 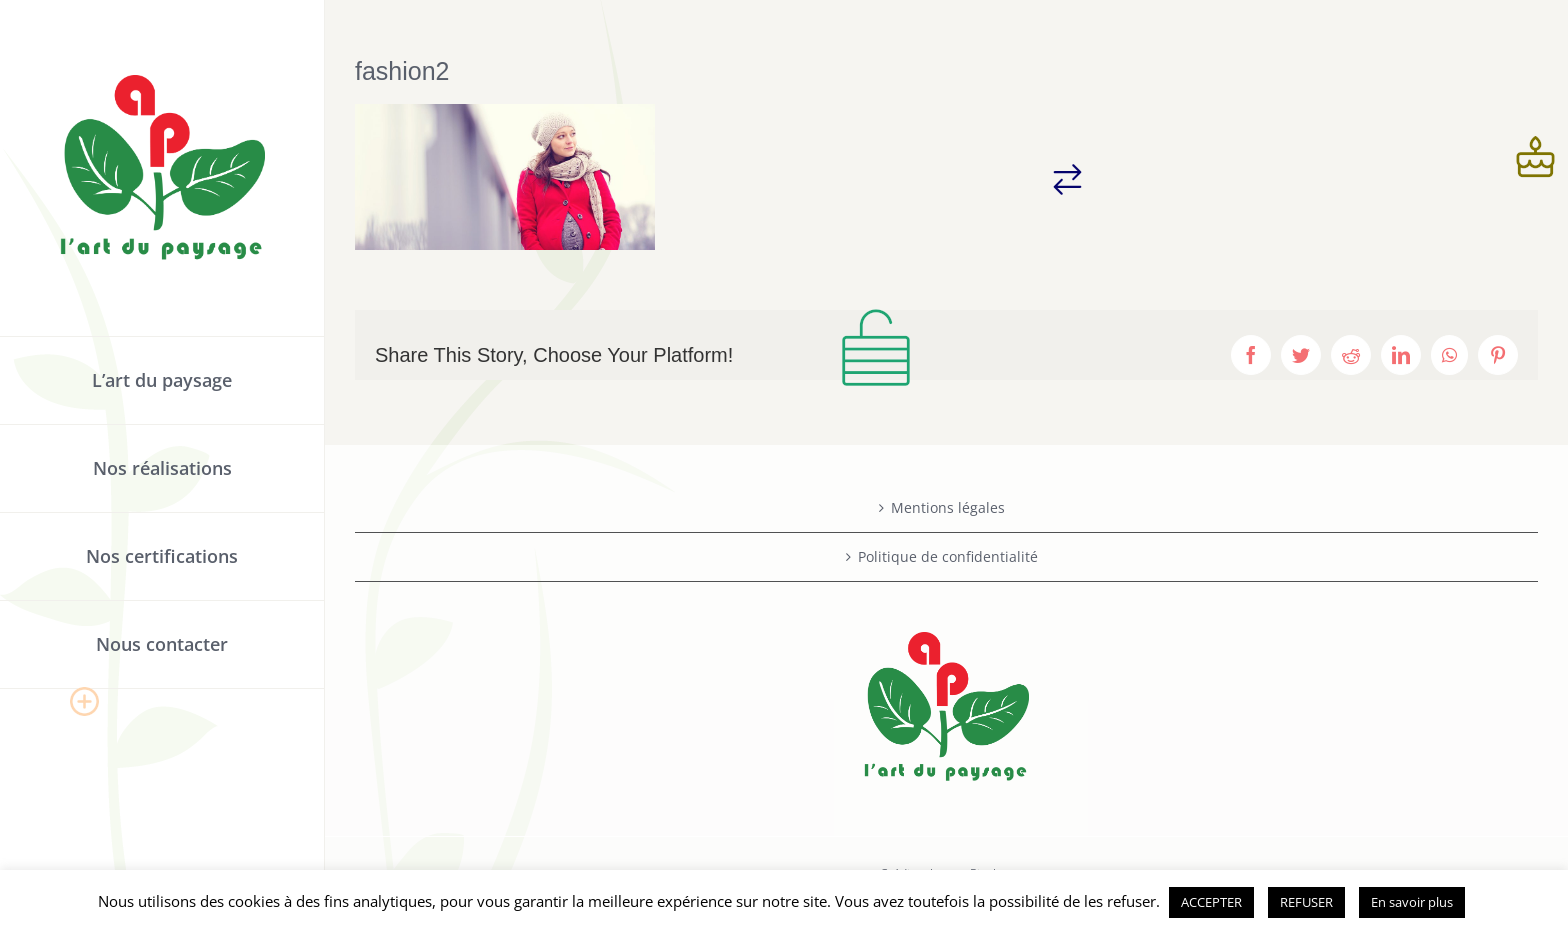 What do you see at coordinates (1535, 159) in the screenshot?
I see `view birthday or celebration reminders` at bounding box center [1535, 159].